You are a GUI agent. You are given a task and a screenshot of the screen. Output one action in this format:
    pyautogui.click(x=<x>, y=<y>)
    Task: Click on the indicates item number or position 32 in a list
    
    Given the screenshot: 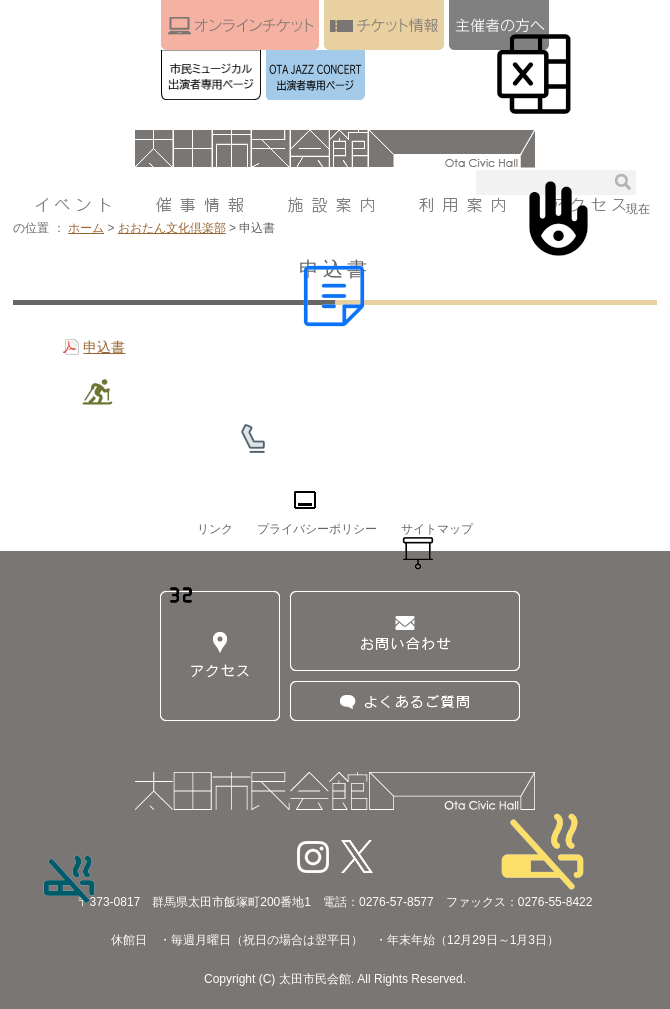 What is the action you would take?
    pyautogui.click(x=181, y=595)
    